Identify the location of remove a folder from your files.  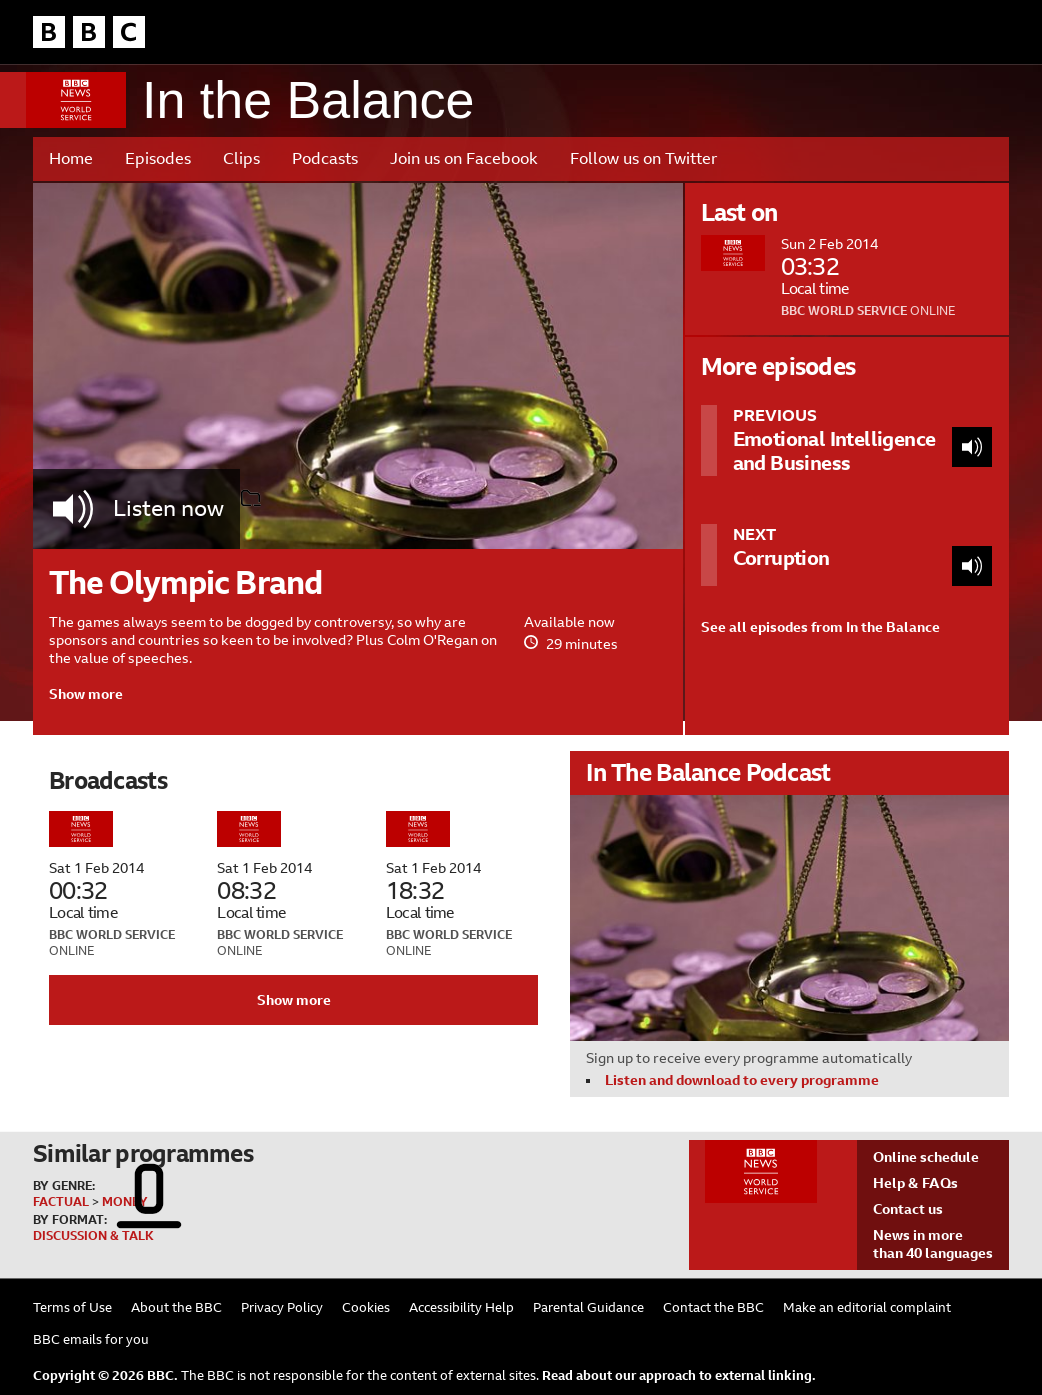
(250, 498).